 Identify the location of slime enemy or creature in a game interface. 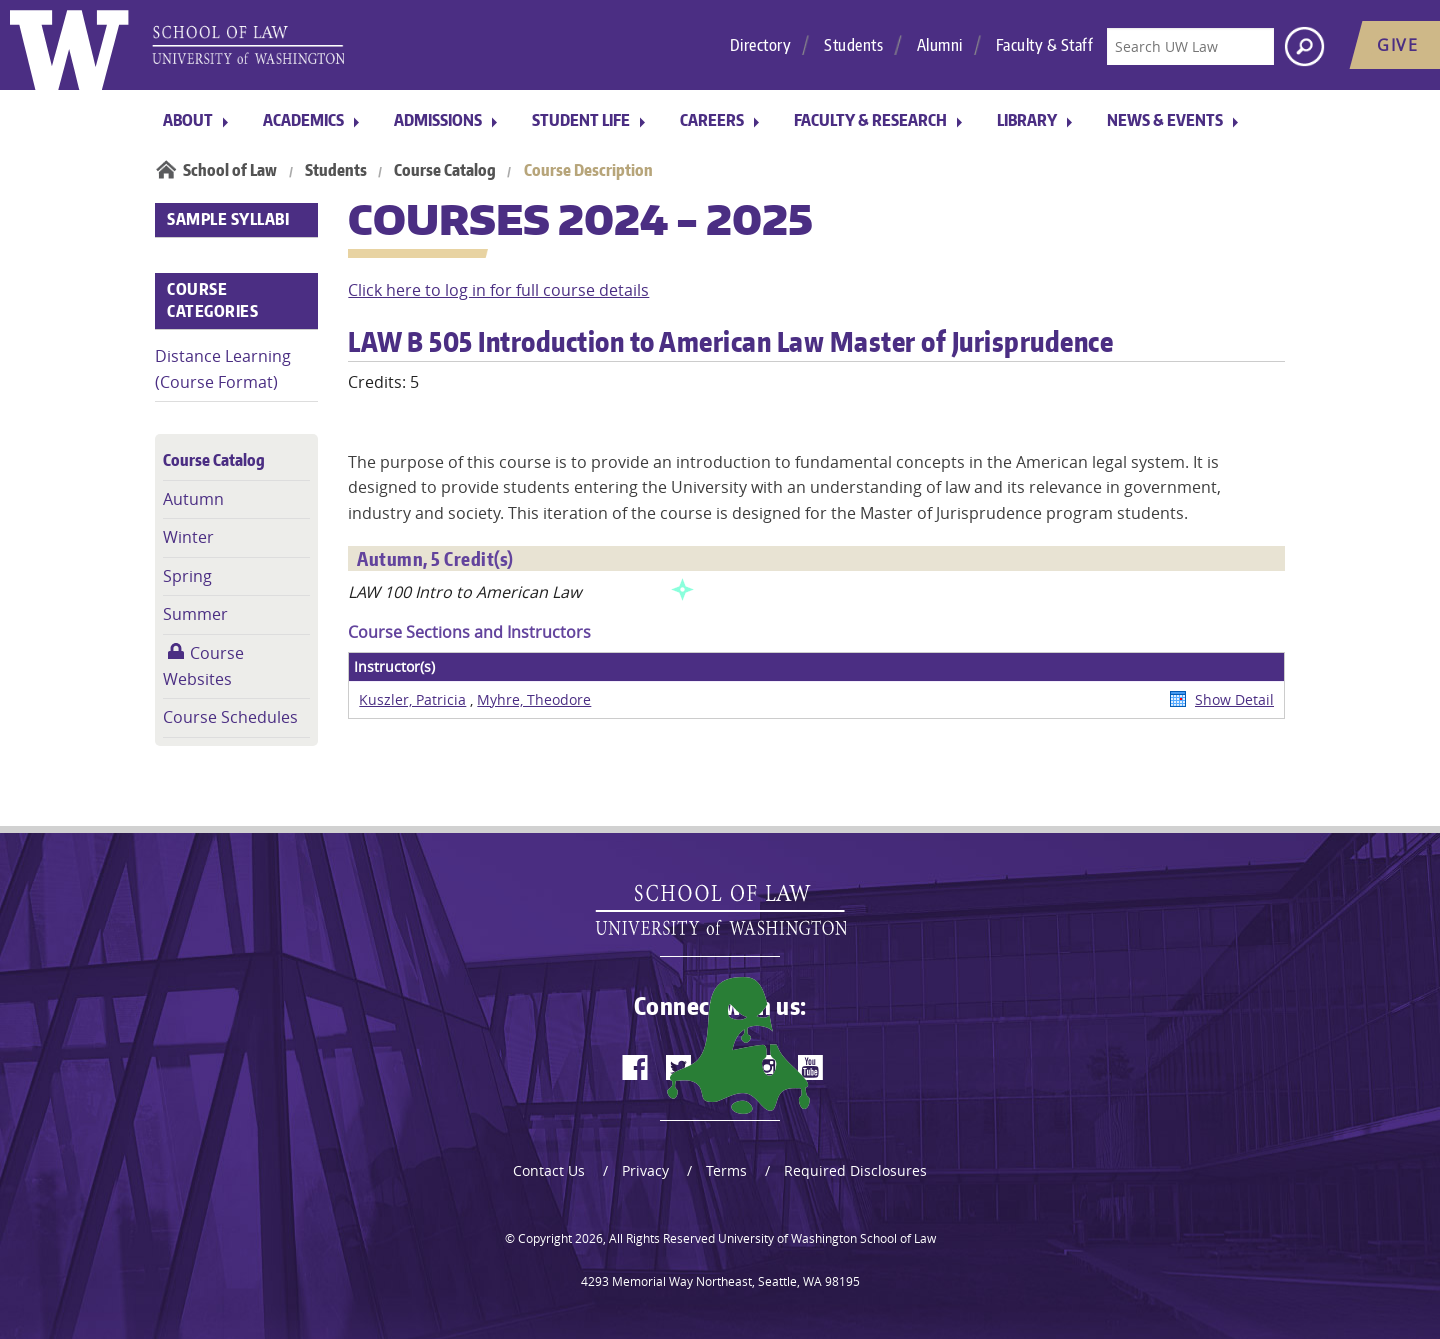
(738, 1045).